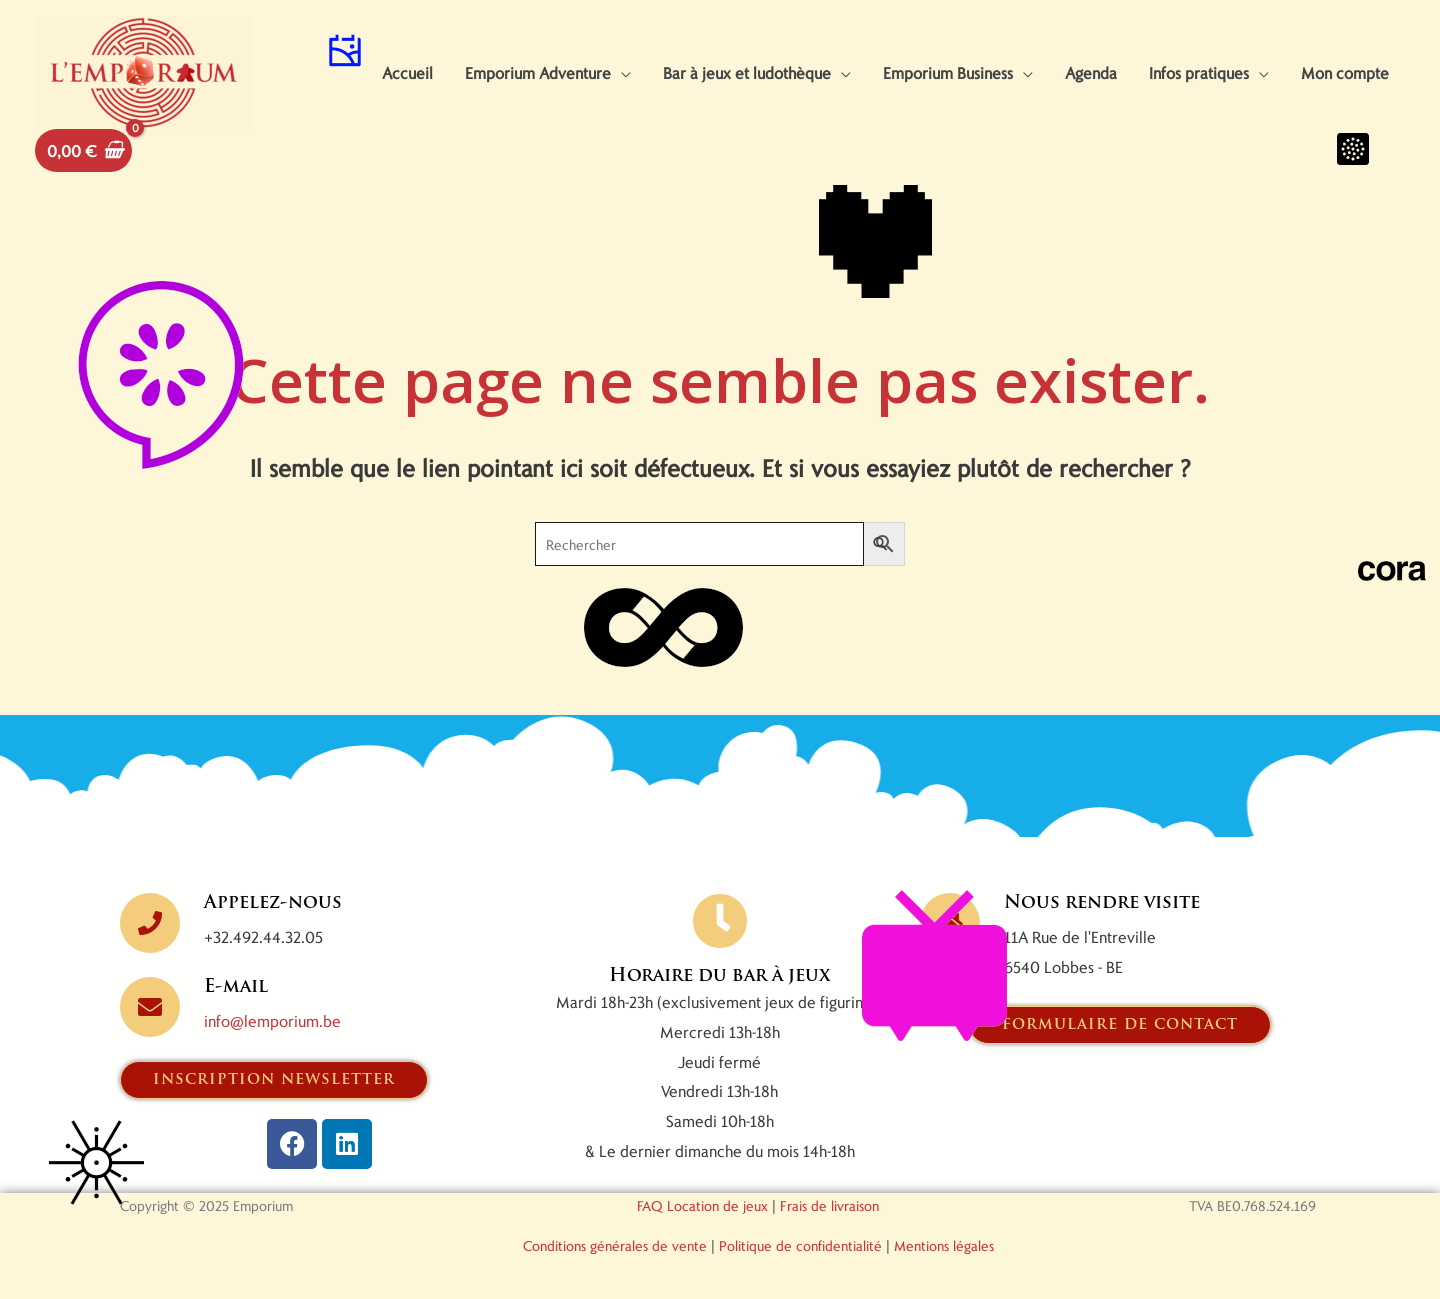 The height and width of the screenshot is (1299, 1440). I want to click on cucumber testing framework logo, so click(161, 375).